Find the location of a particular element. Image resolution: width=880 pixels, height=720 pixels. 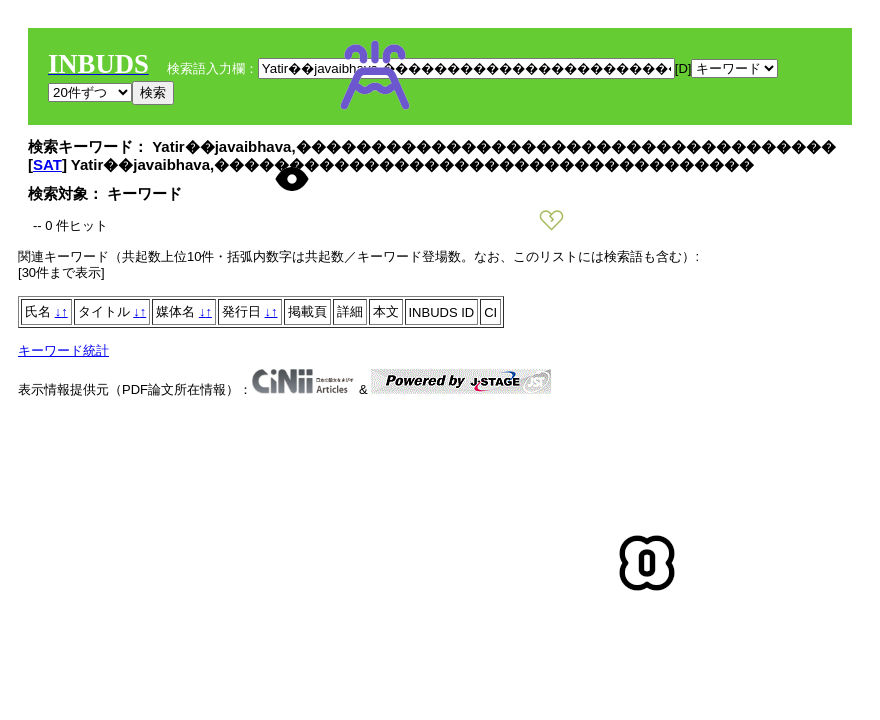

indicates volcanic or geothermal activity is located at coordinates (375, 75).